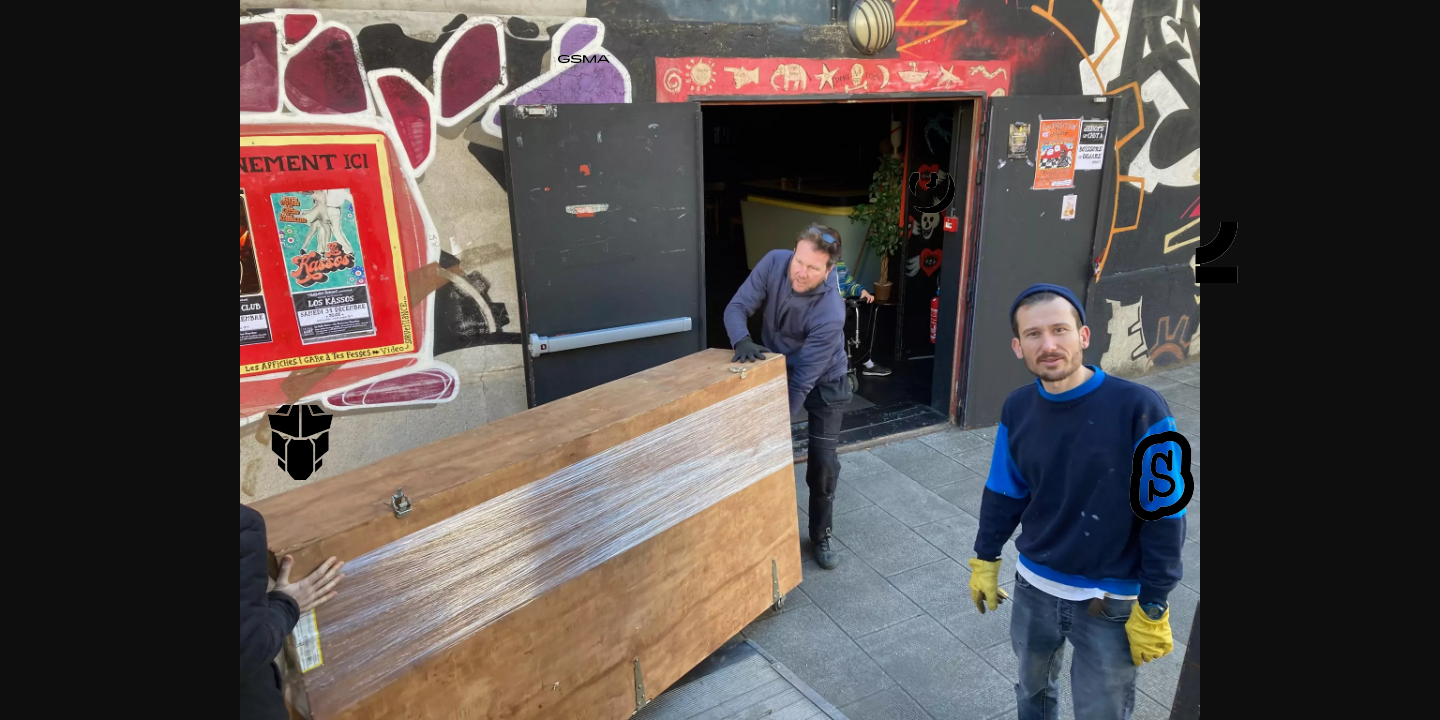 This screenshot has width=1440, height=720. What do you see at coordinates (932, 193) in the screenshot?
I see `visit genius lyrics website` at bounding box center [932, 193].